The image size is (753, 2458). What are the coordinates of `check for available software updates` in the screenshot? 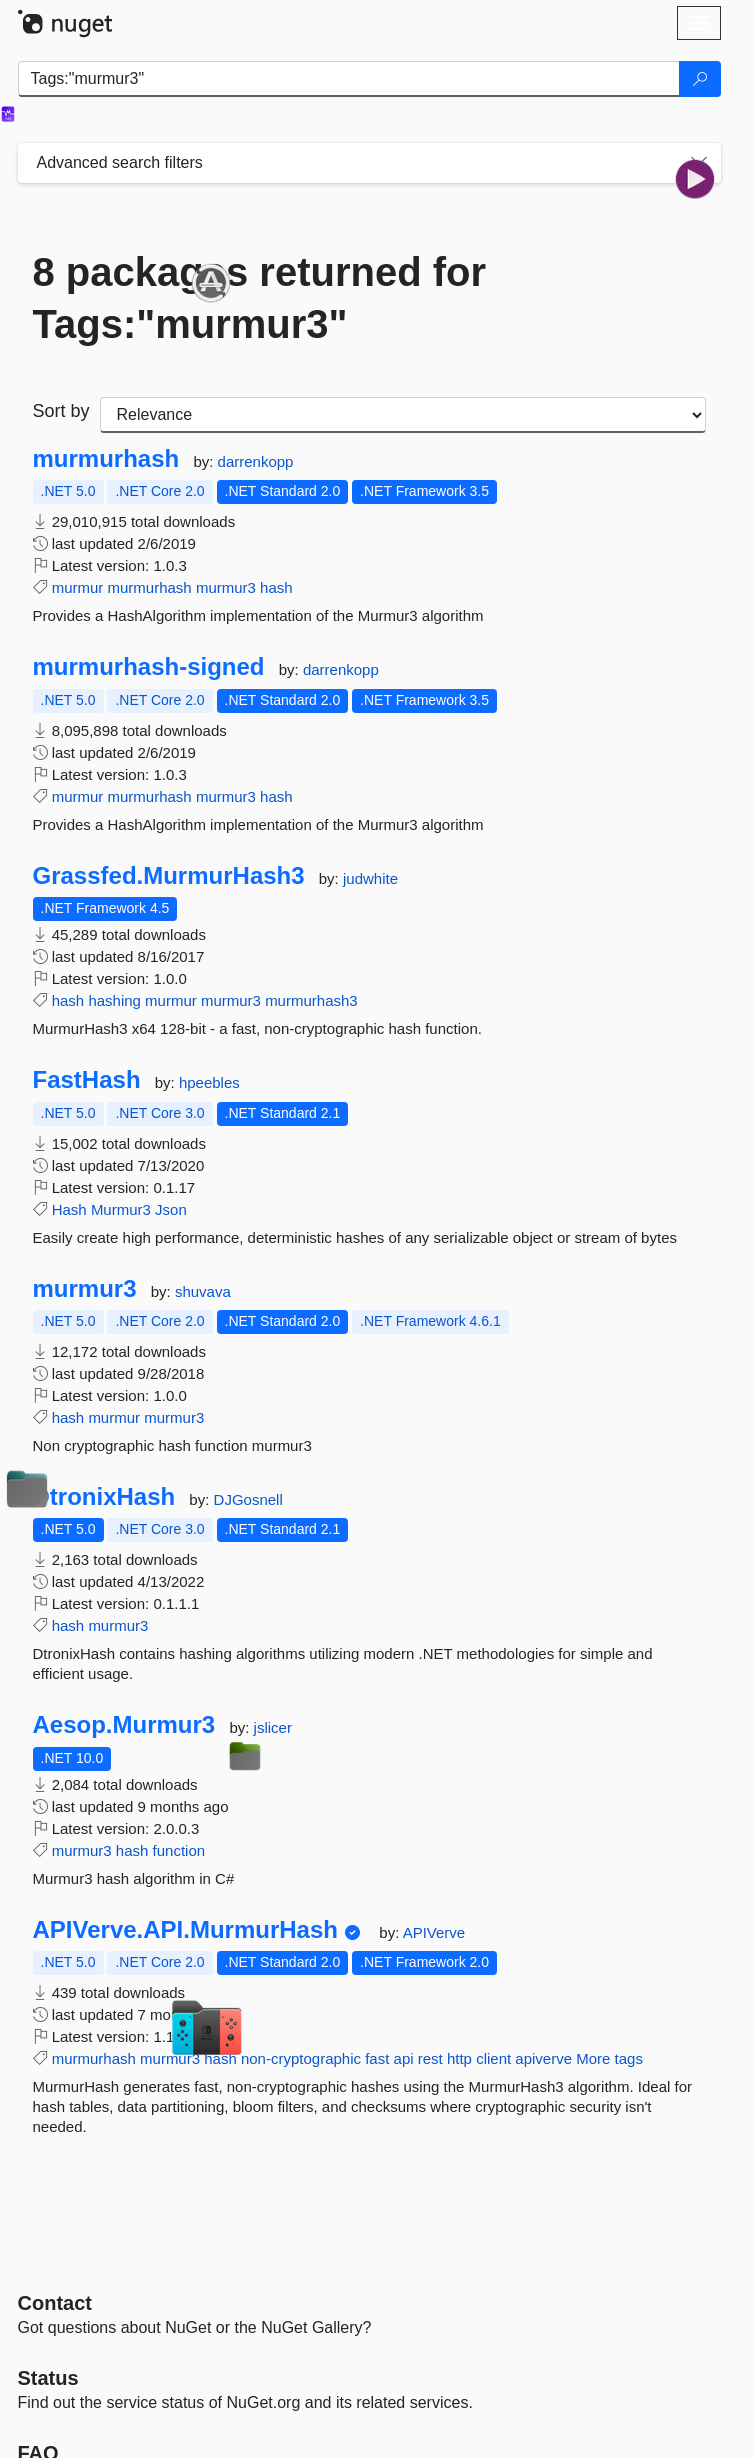 It's located at (211, 283).